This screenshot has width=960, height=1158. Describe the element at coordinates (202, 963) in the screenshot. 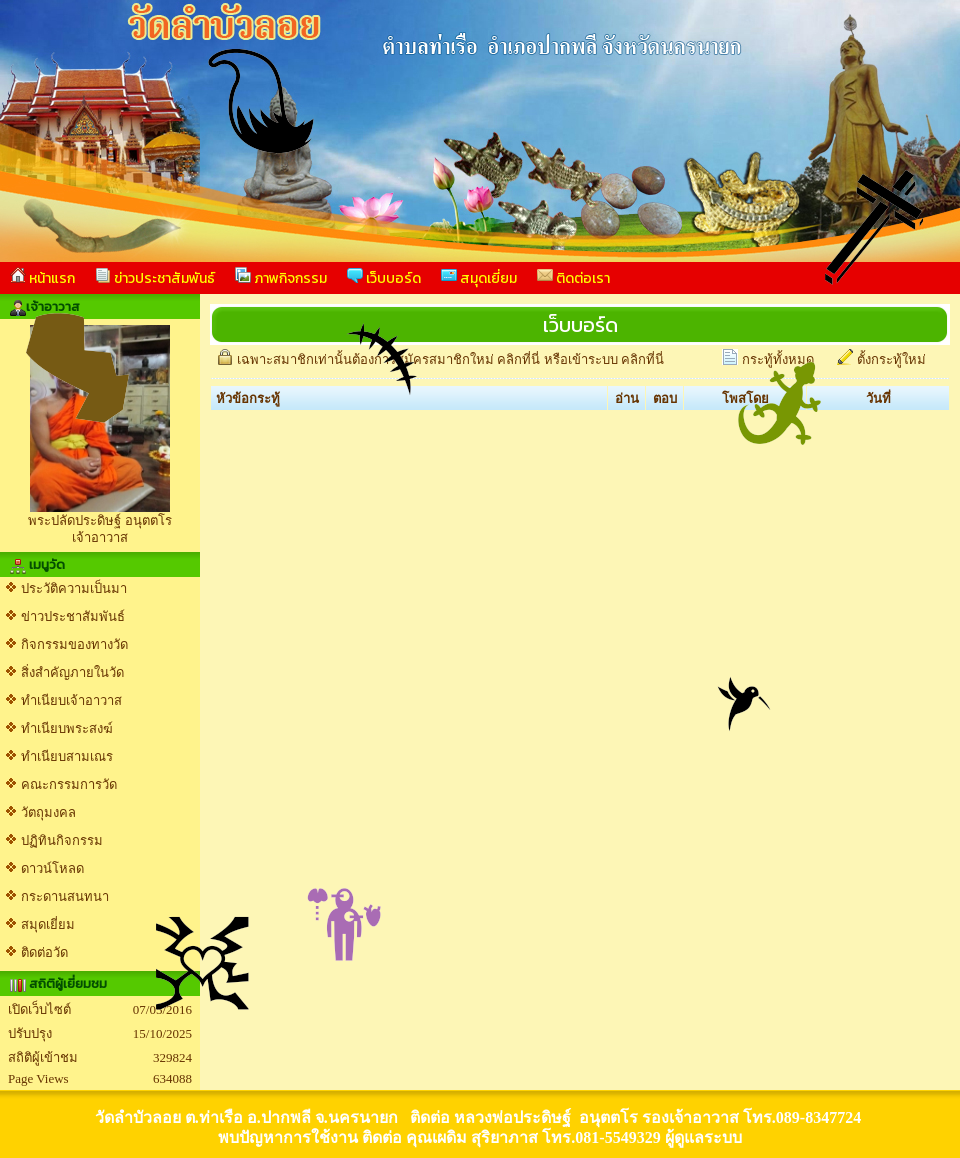

I see `activate defibrillator or emergency revival action` at that location.